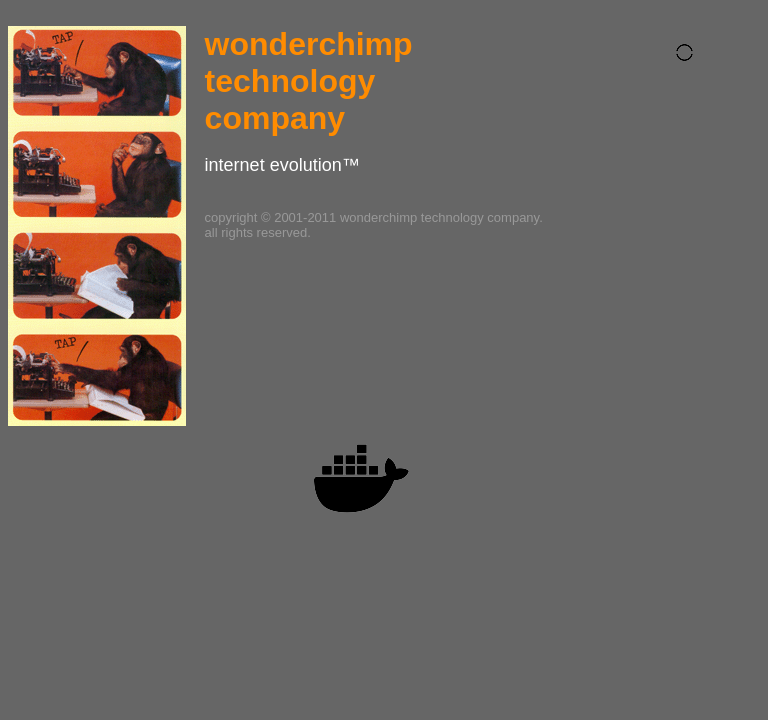 The image size is (768, 720). Describe the element at coordinates (684, 52) in the screenshot. I see `indicates content is loading` at that location.